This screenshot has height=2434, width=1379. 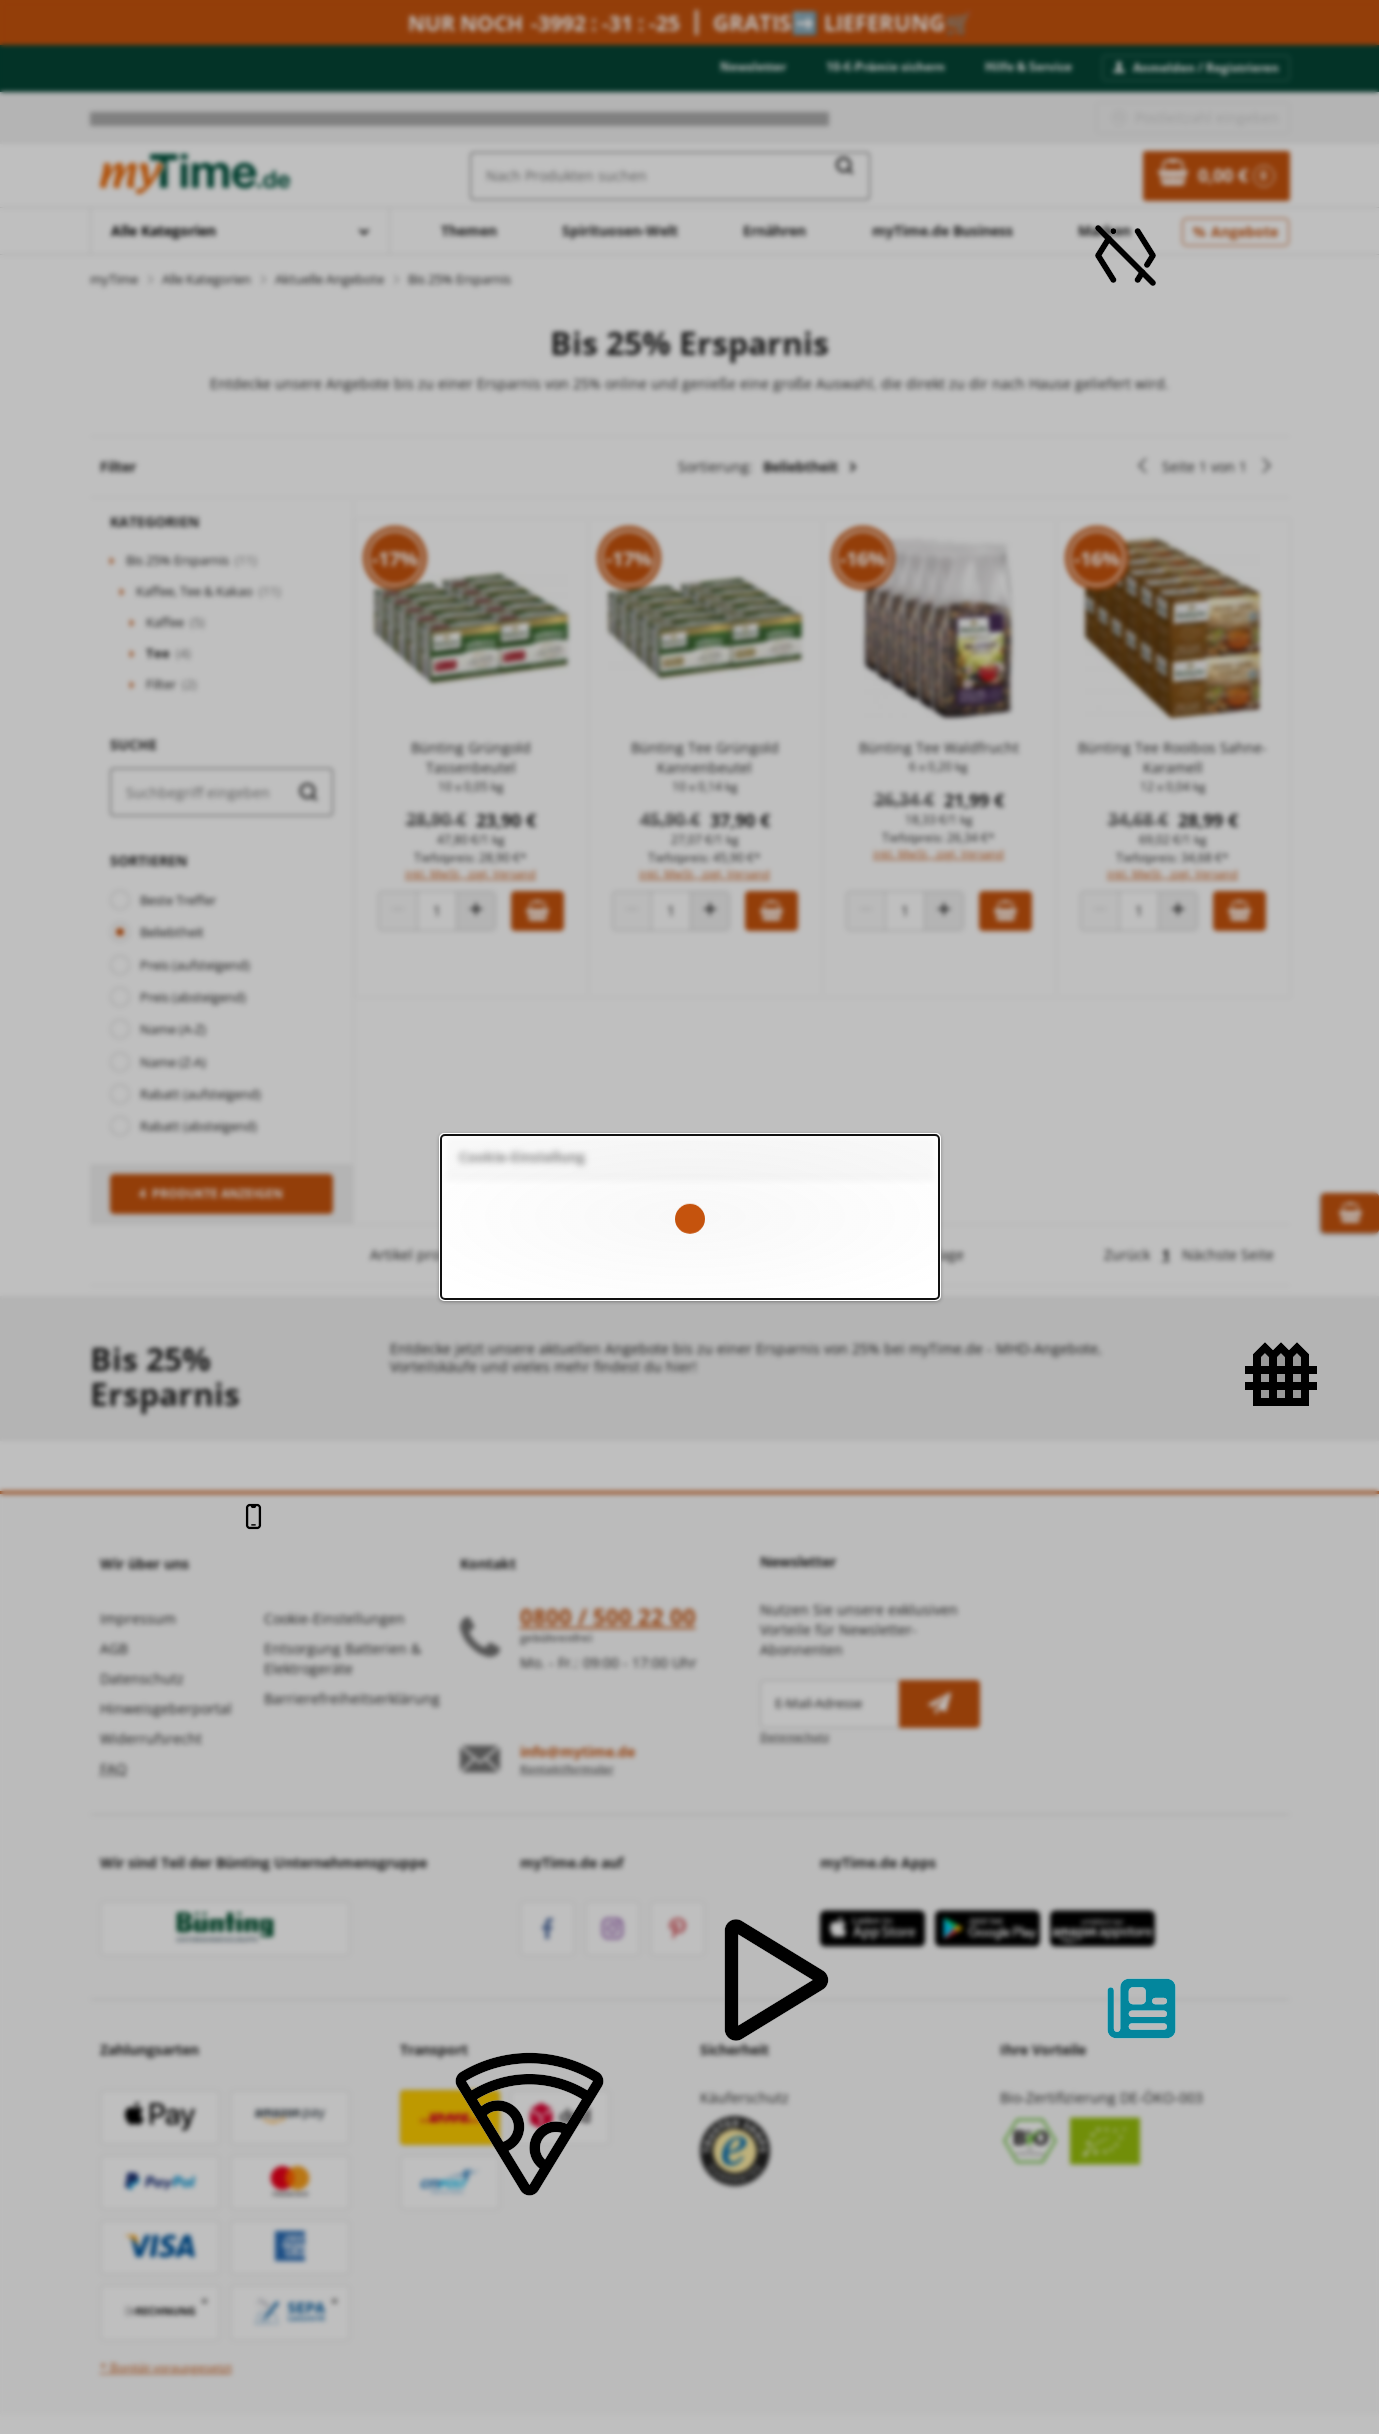 What do you see at coordinates (1141, 2008) in the screenshot?
I see `view news feed or articles` at bounding box center [1141, 2008].